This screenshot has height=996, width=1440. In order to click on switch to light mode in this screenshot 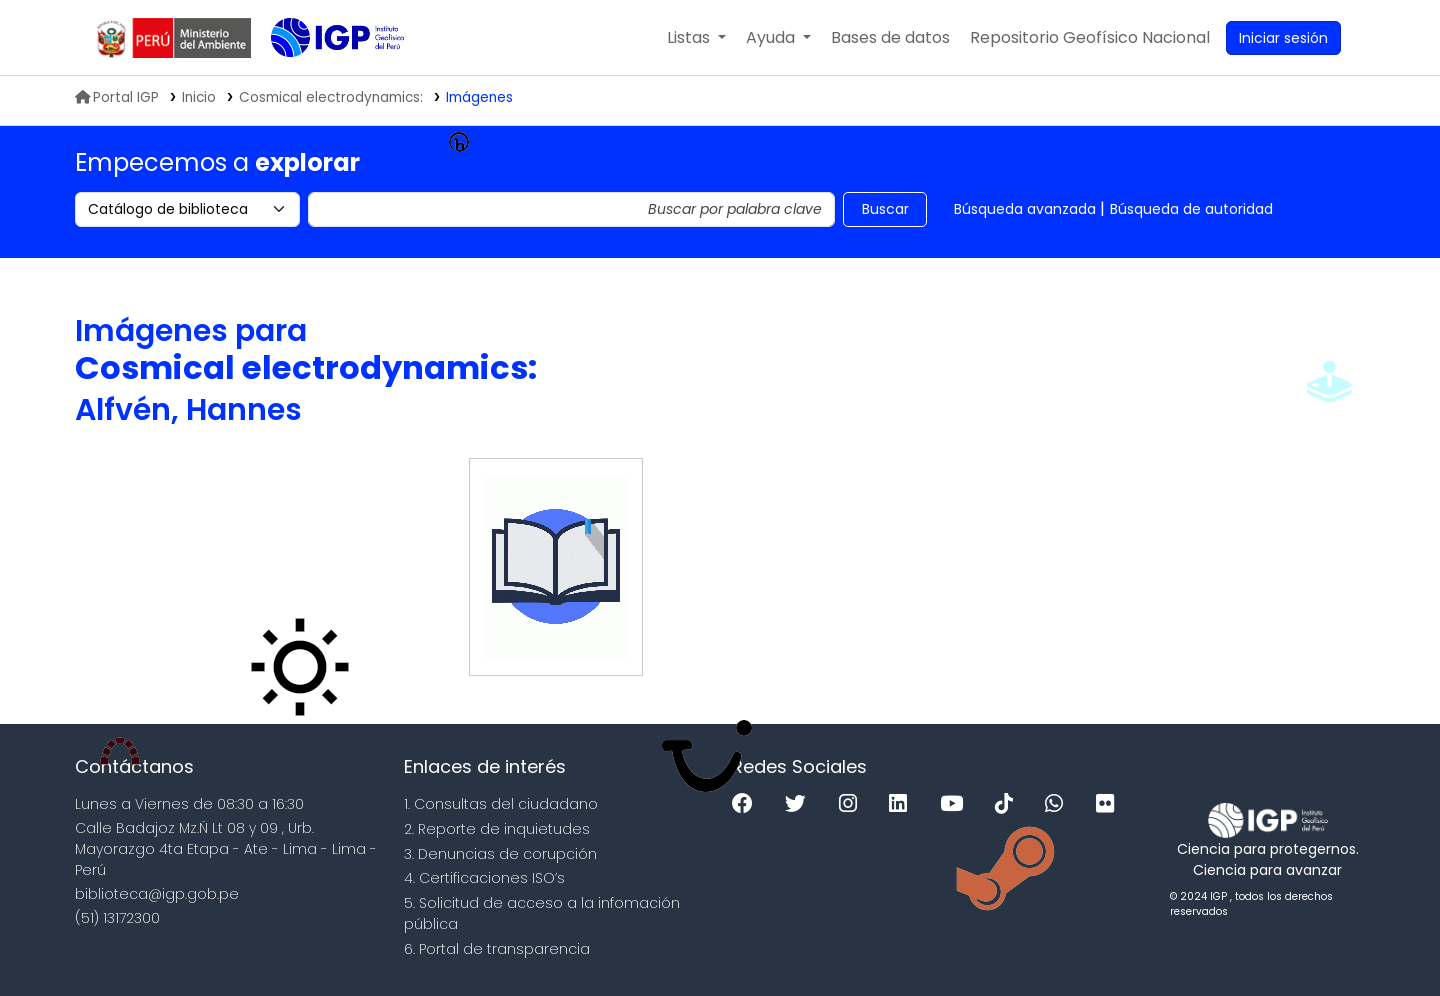, I will do `click(300, 667)`.